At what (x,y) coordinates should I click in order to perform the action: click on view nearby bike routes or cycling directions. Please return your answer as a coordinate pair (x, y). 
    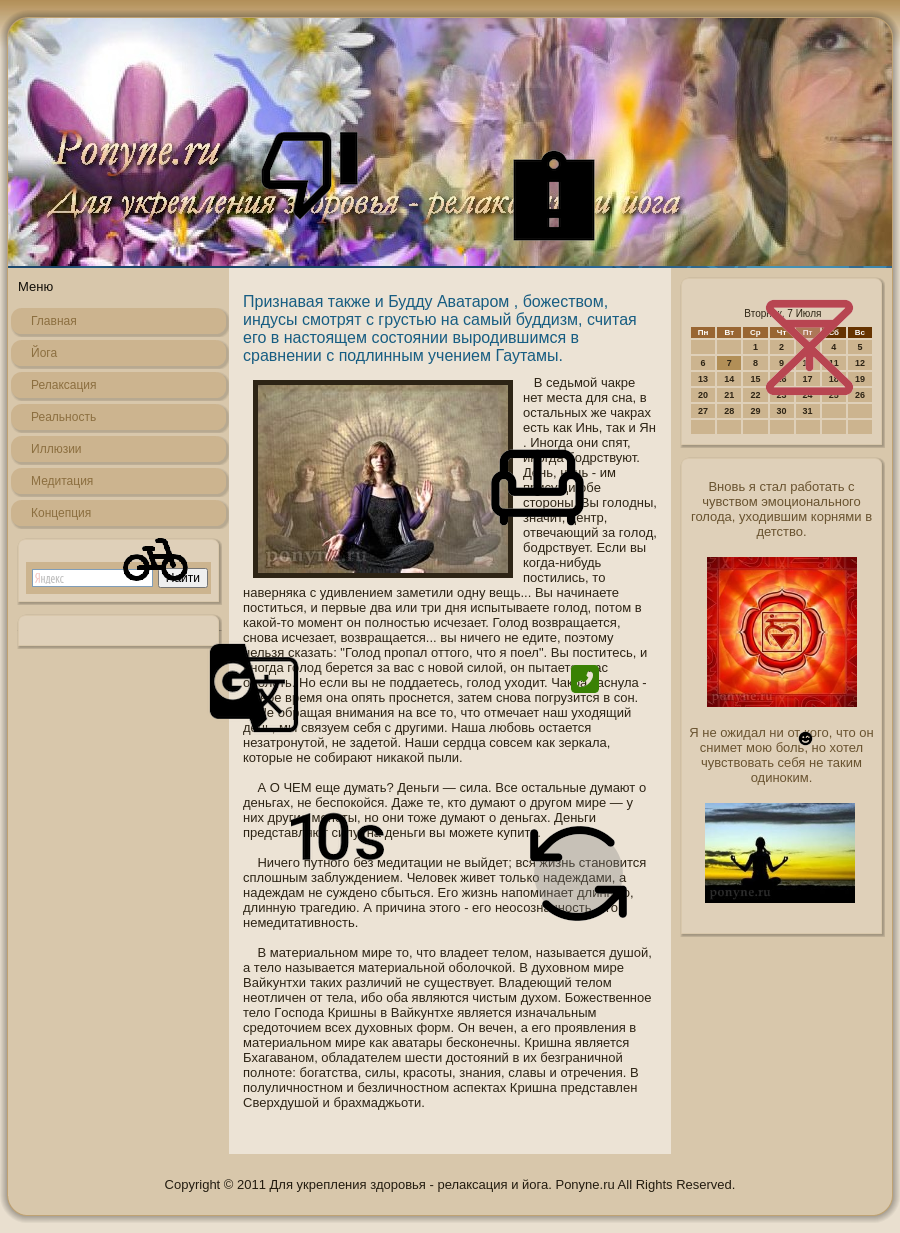
    Looking at the image, I should click on (155, 559).